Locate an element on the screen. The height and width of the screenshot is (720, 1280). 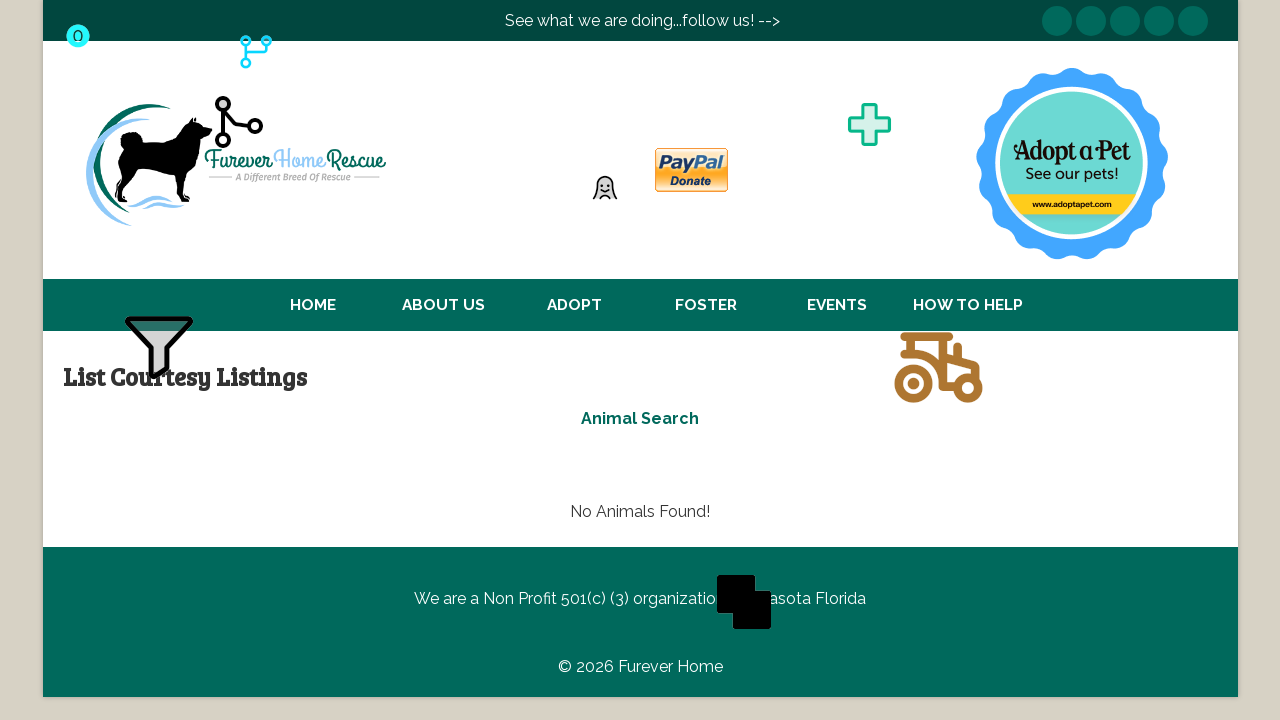
create a new branch in version control is located at coordinates (254, 52).